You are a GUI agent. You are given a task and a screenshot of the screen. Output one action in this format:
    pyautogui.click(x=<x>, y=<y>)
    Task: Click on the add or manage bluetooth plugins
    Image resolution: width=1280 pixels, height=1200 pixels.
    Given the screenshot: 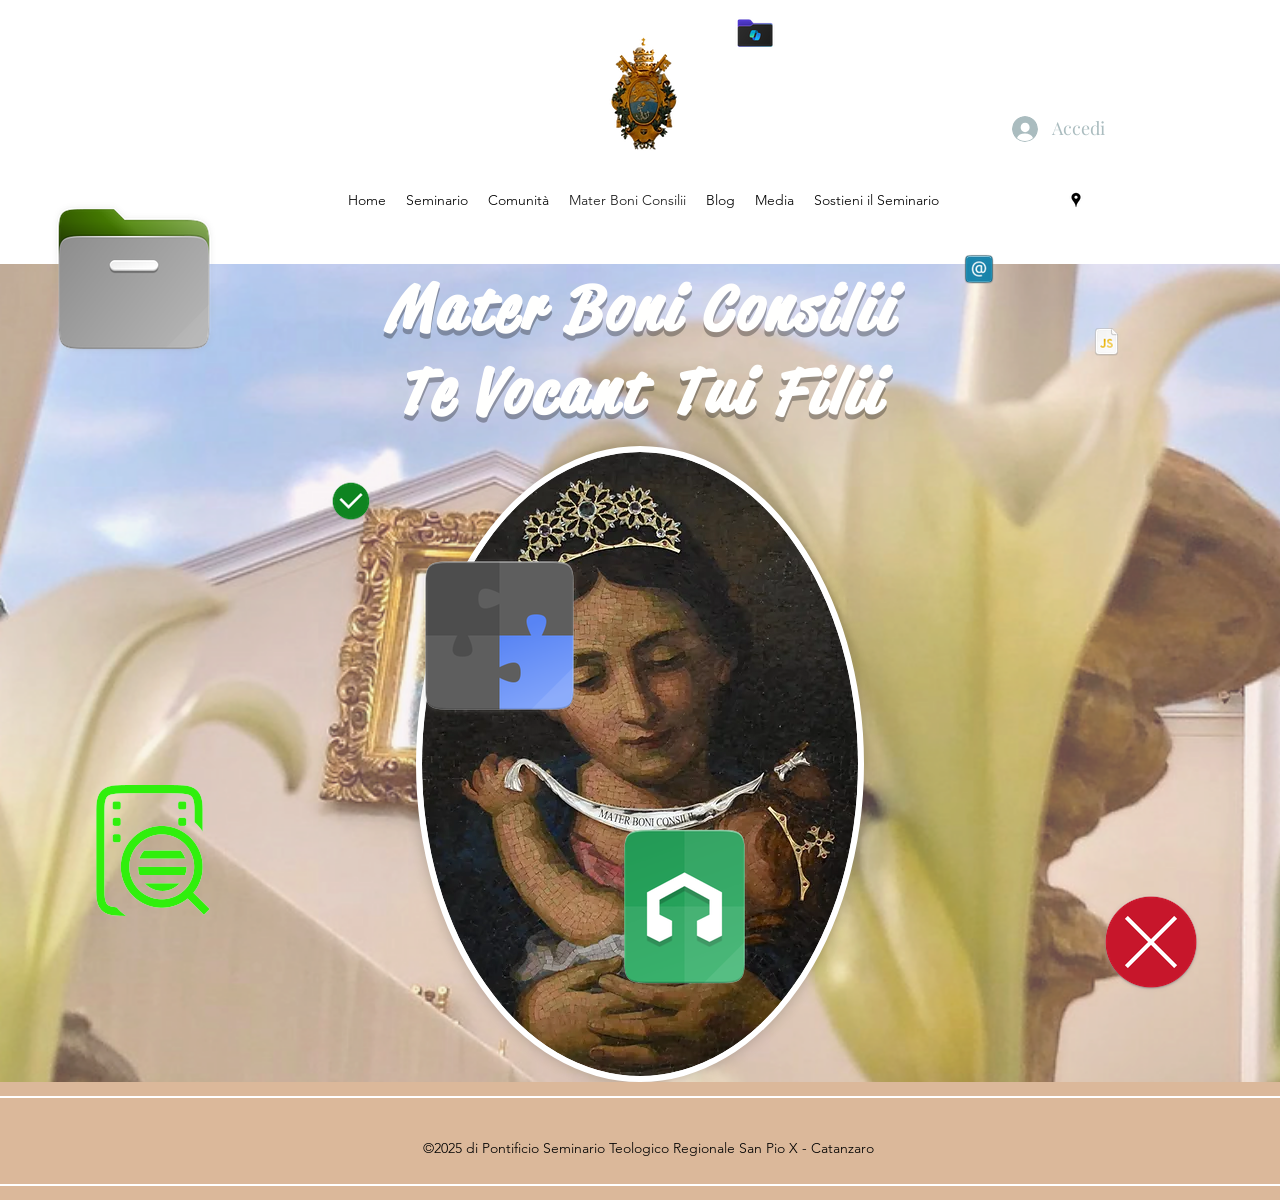 What is the action you would take?
    pyautogui.click(x=499, y=635)
    